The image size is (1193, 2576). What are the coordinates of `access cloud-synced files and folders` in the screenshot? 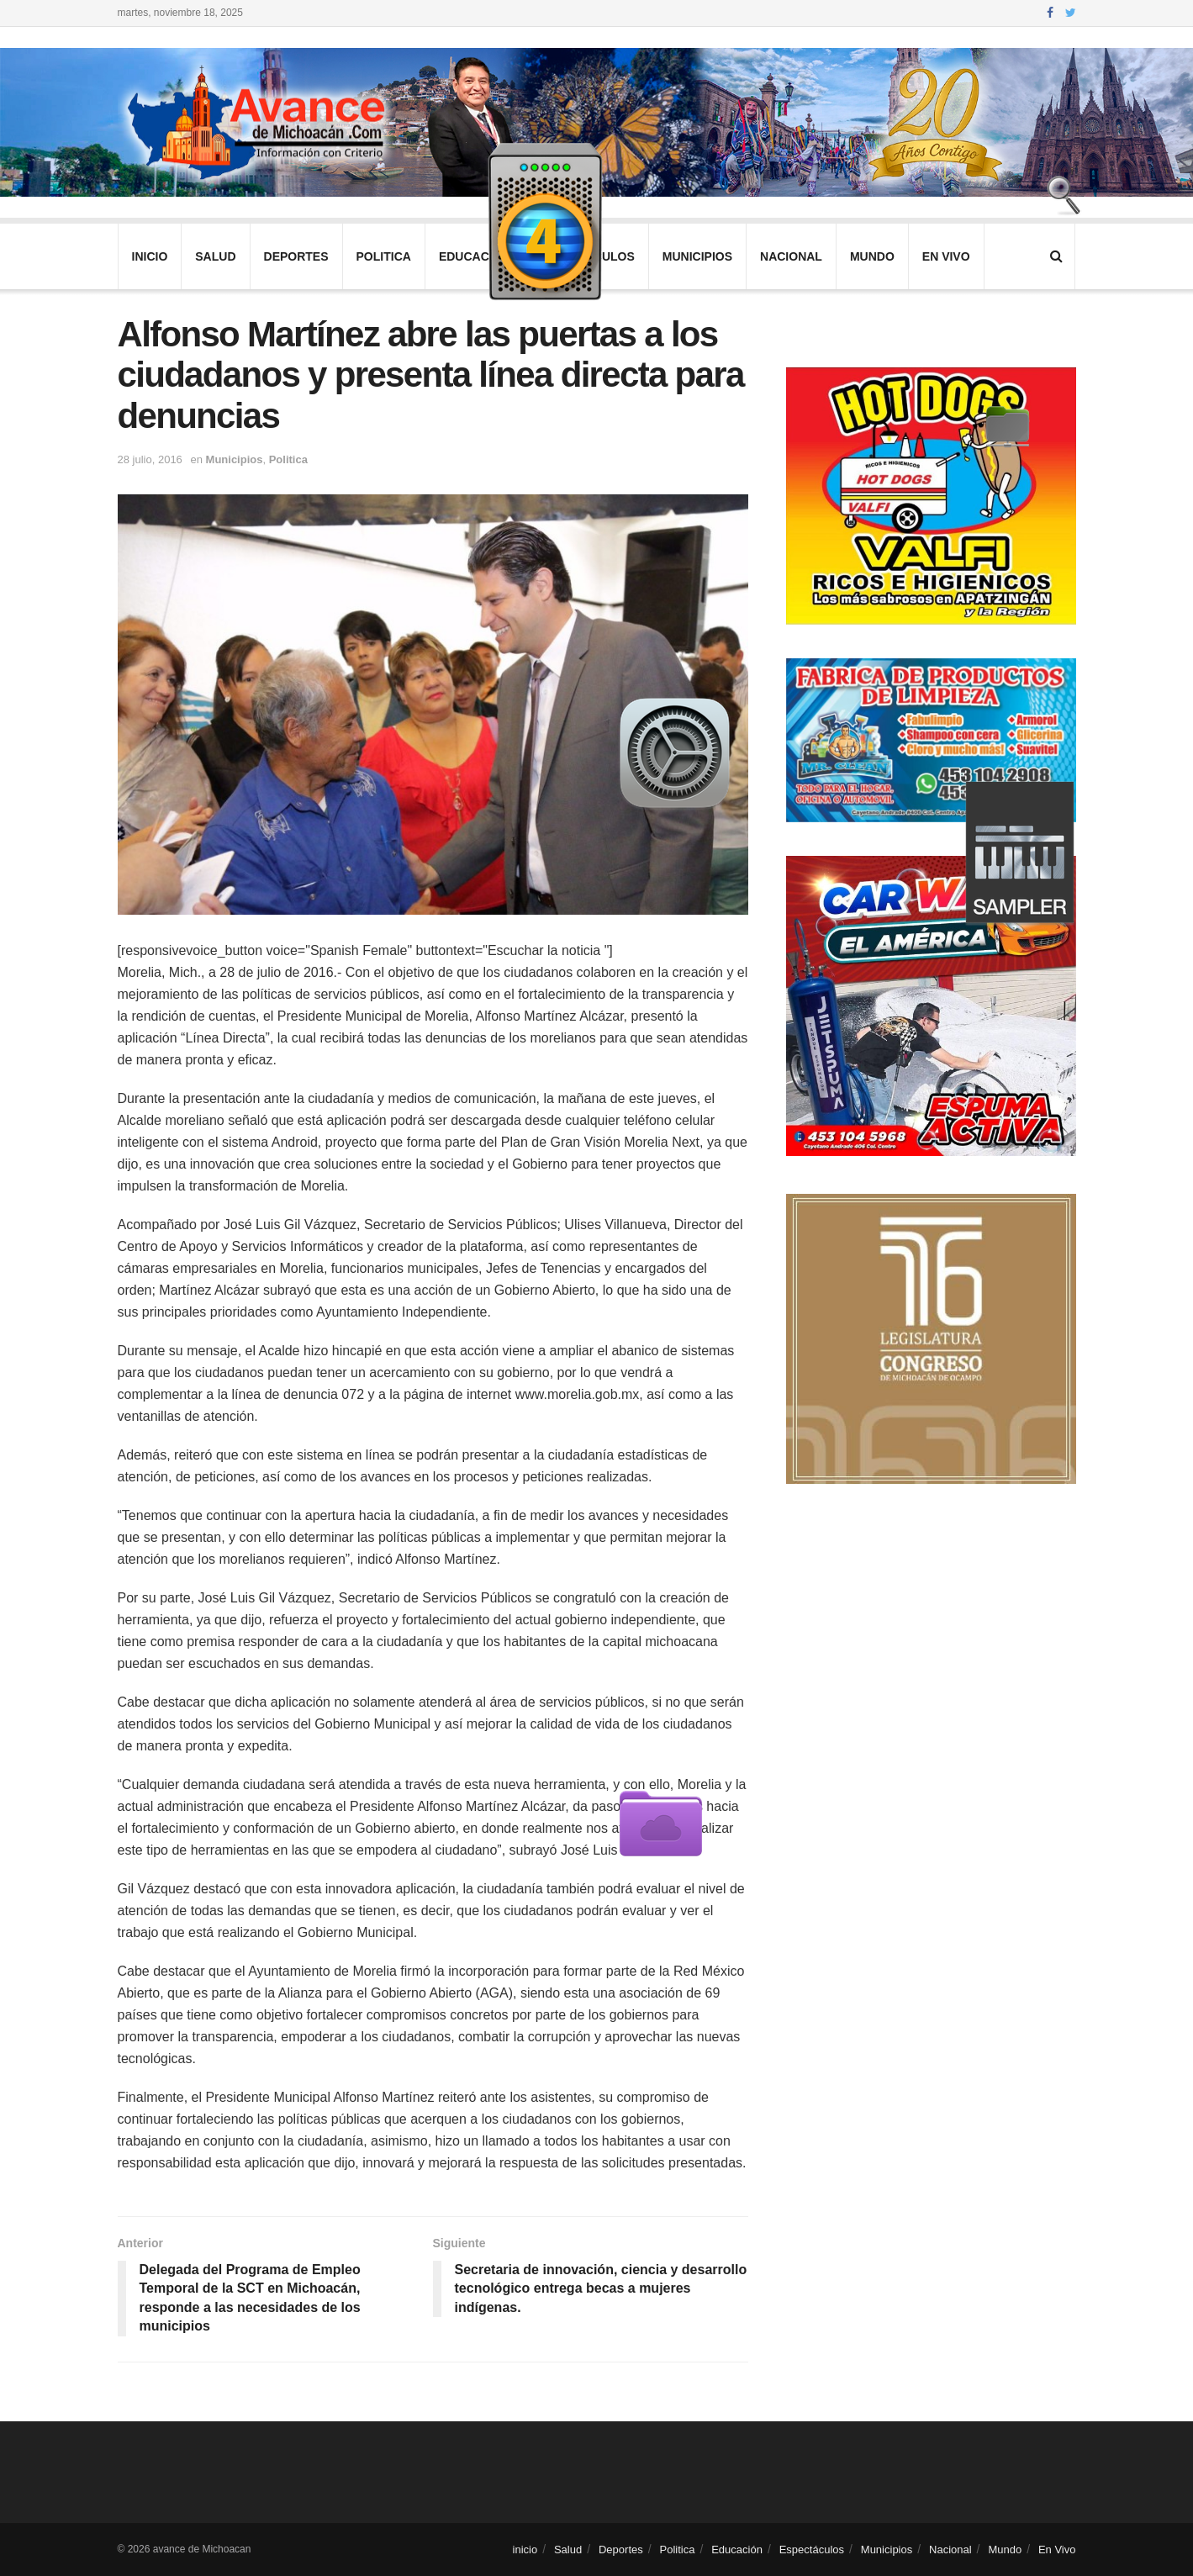 It's located at (661, 1824).